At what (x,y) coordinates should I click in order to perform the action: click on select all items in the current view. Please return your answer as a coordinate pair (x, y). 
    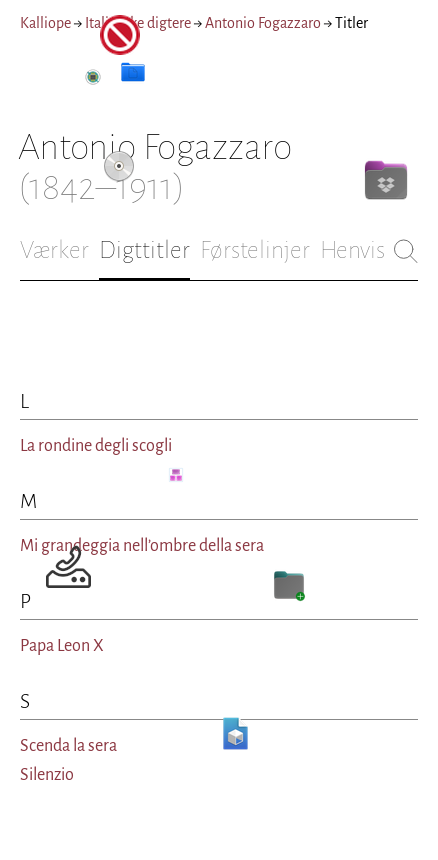
    Looking at the image, I should click on (176, 475).